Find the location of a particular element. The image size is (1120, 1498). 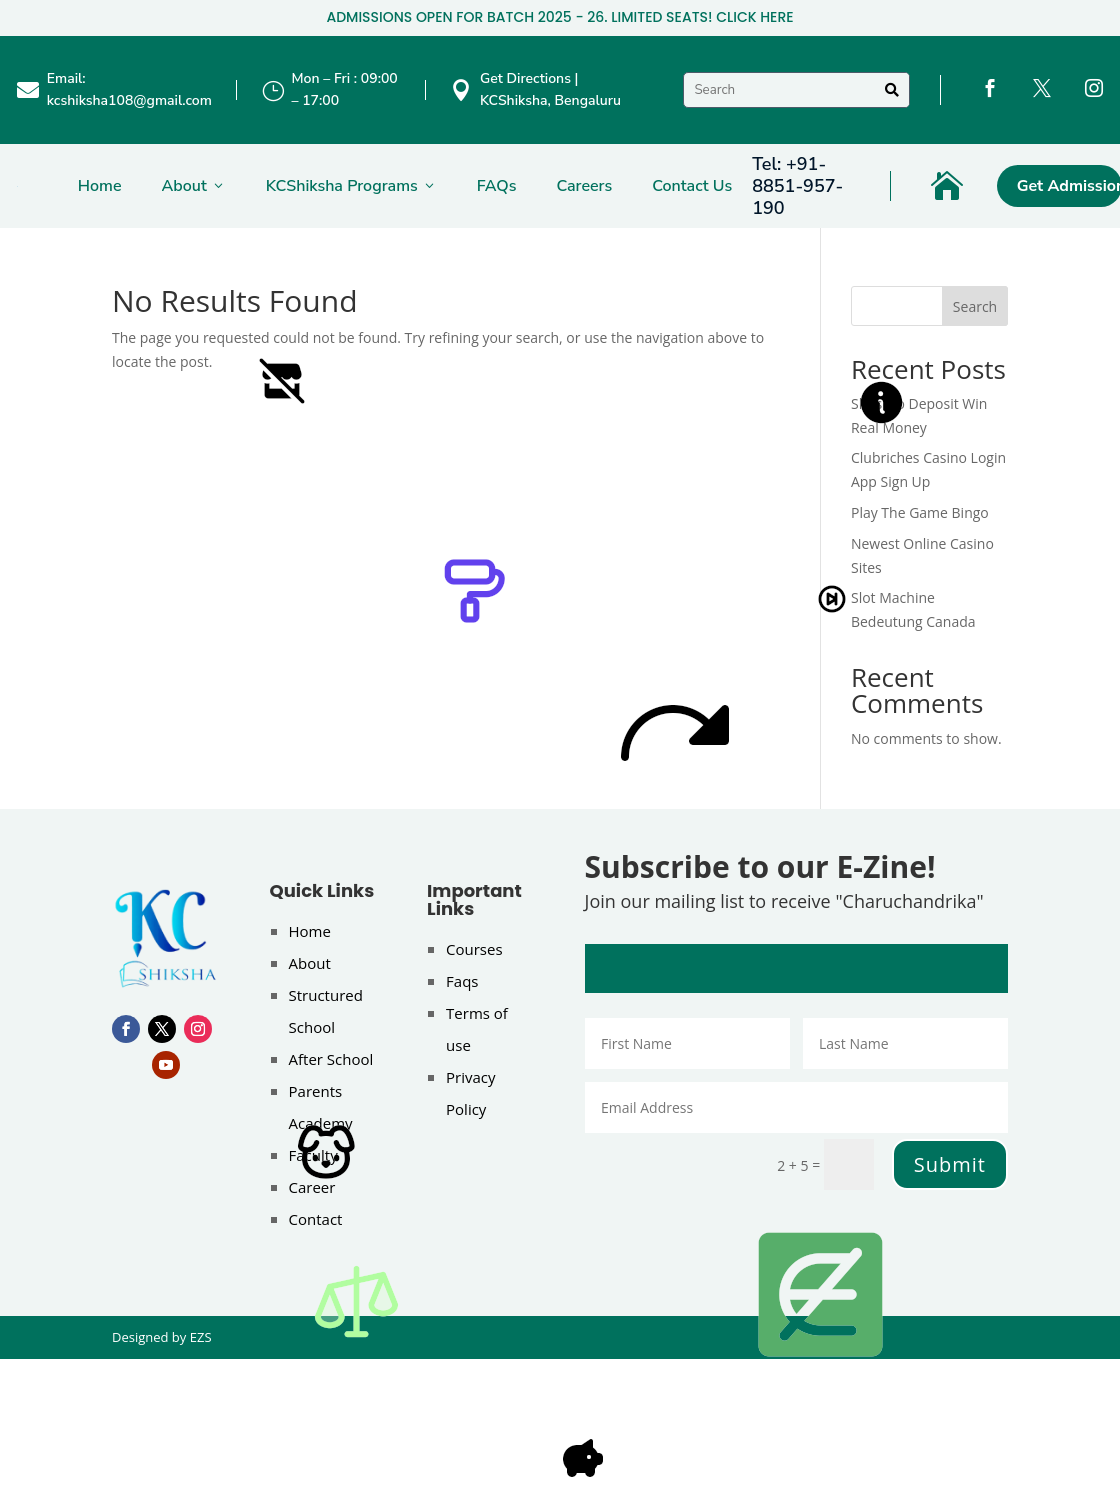

indicates item is not part of a set or group is located at coordinates (820, 1294).